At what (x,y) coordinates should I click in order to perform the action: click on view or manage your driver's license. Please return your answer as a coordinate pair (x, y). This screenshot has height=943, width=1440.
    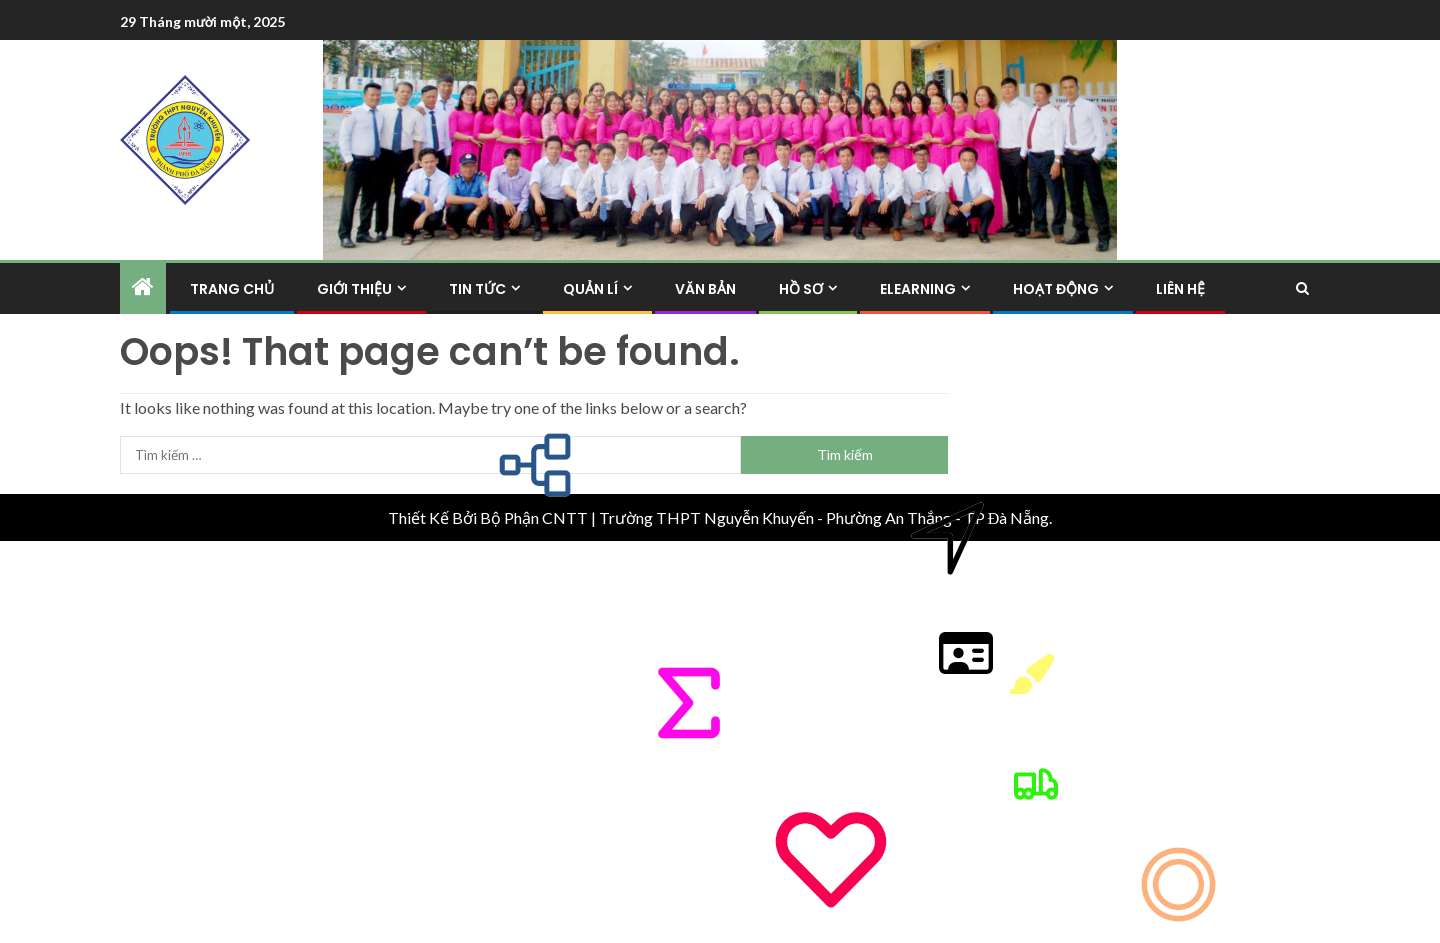
    Looking at the image, I should click on (966, 653).